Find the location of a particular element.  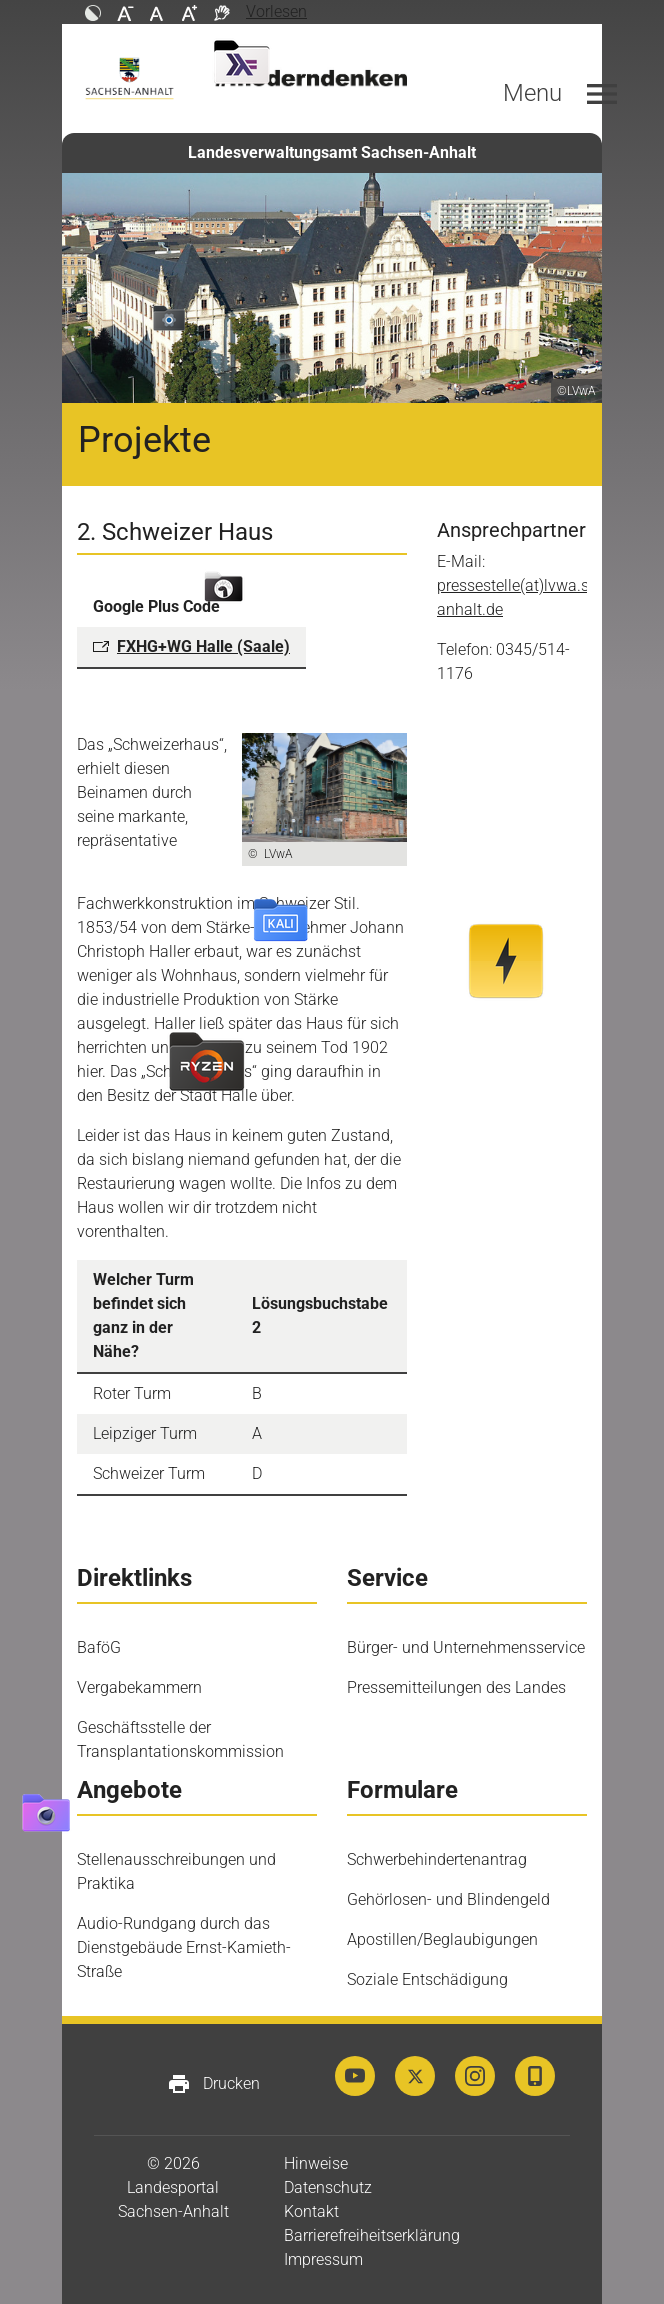

open folder containing haskell project files is located at coordinates (241, 63).